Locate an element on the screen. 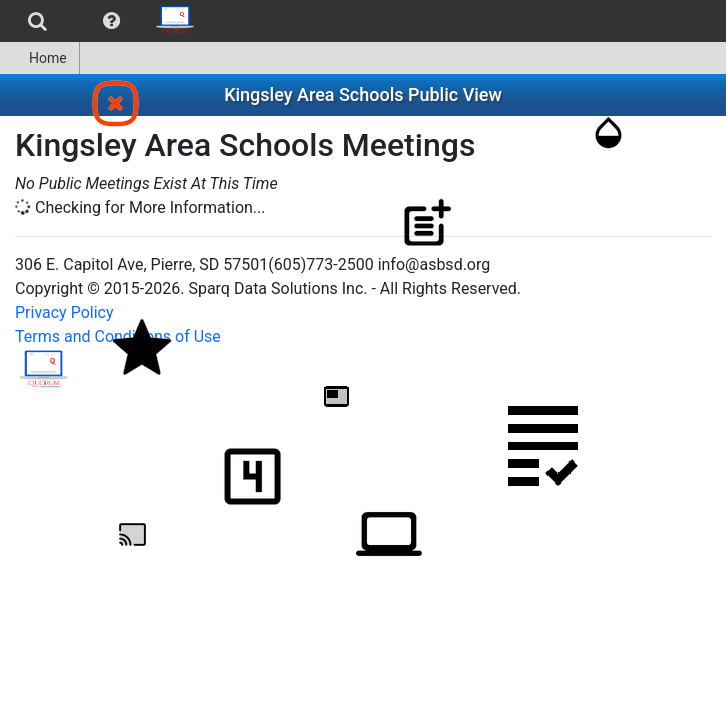 The height and width of the screenshot is (720, 726). access desktop or computer settings is located at coordinates (389, 534).